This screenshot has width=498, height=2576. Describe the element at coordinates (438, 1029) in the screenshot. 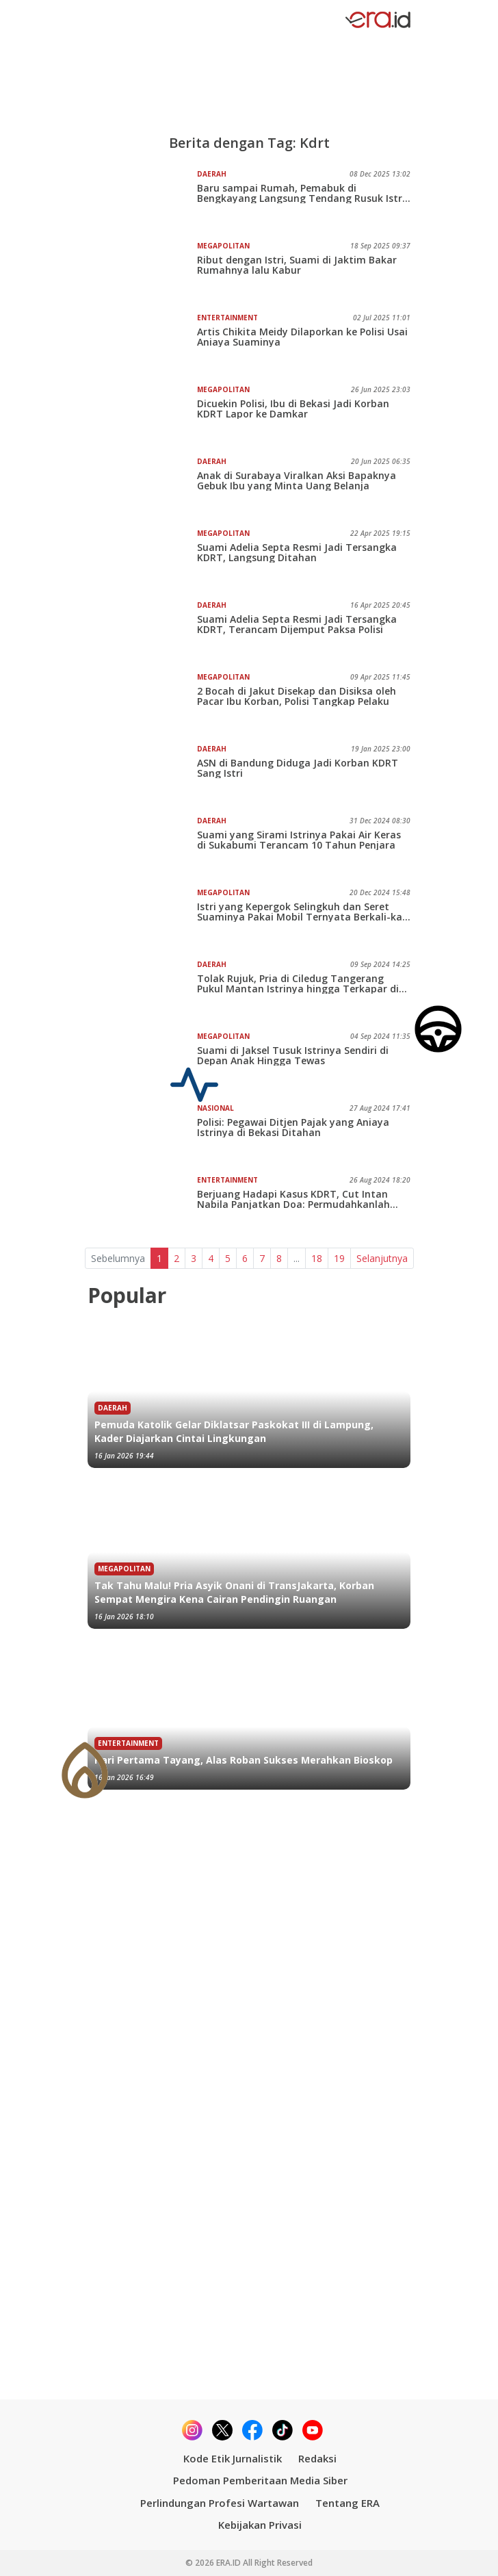

I see `access driving or navigation mode` at that location.